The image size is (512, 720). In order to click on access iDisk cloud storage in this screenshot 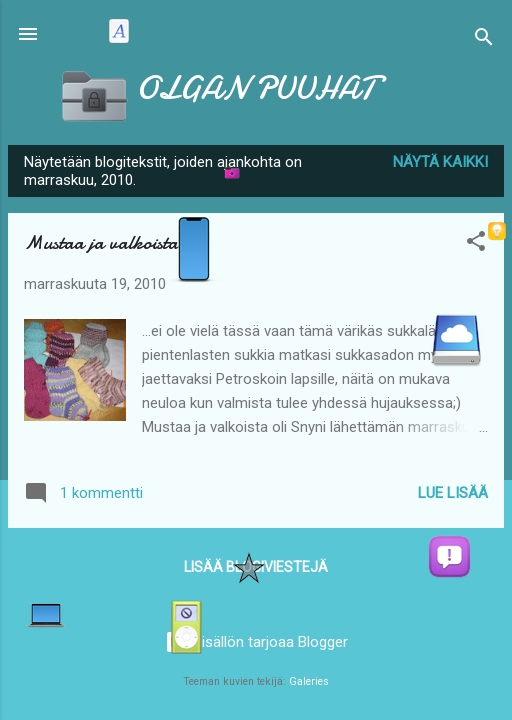, I will do `click(456, 340)`.